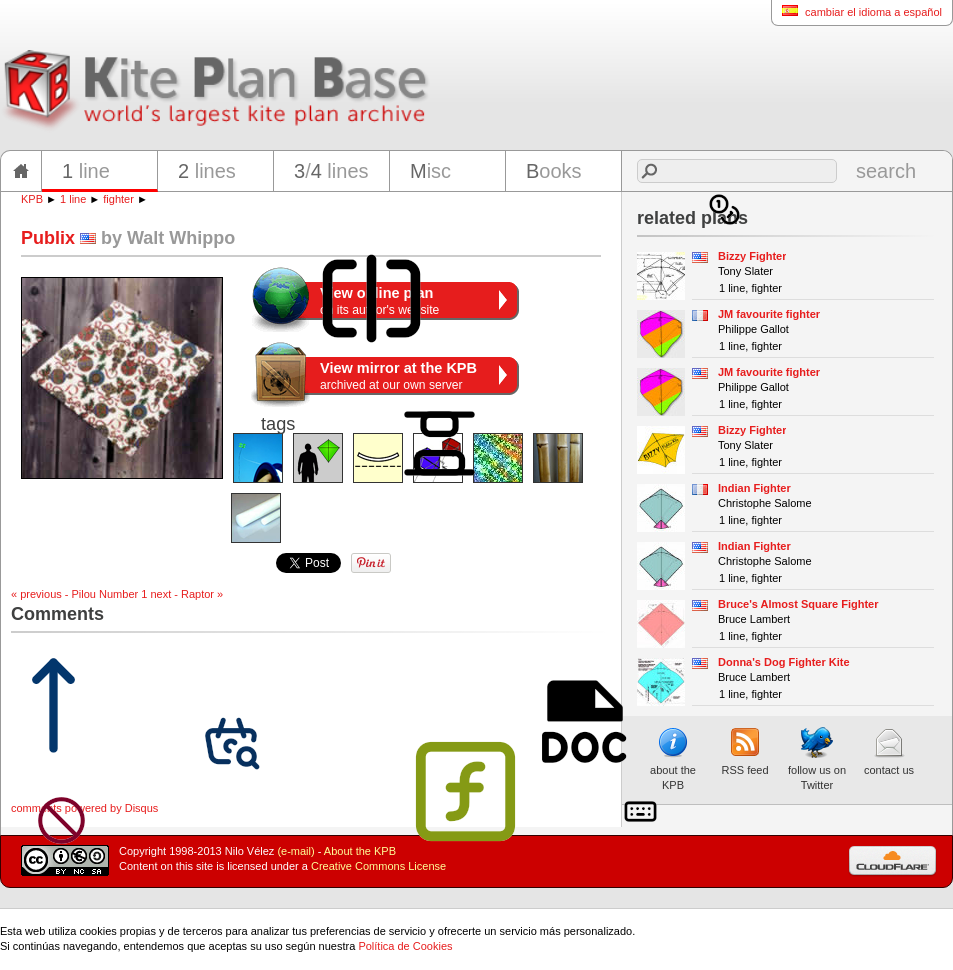 The height and width of the screenshot is (970, 953). I want to click on distribute items with equal vertical spacing, so click(439, 443).